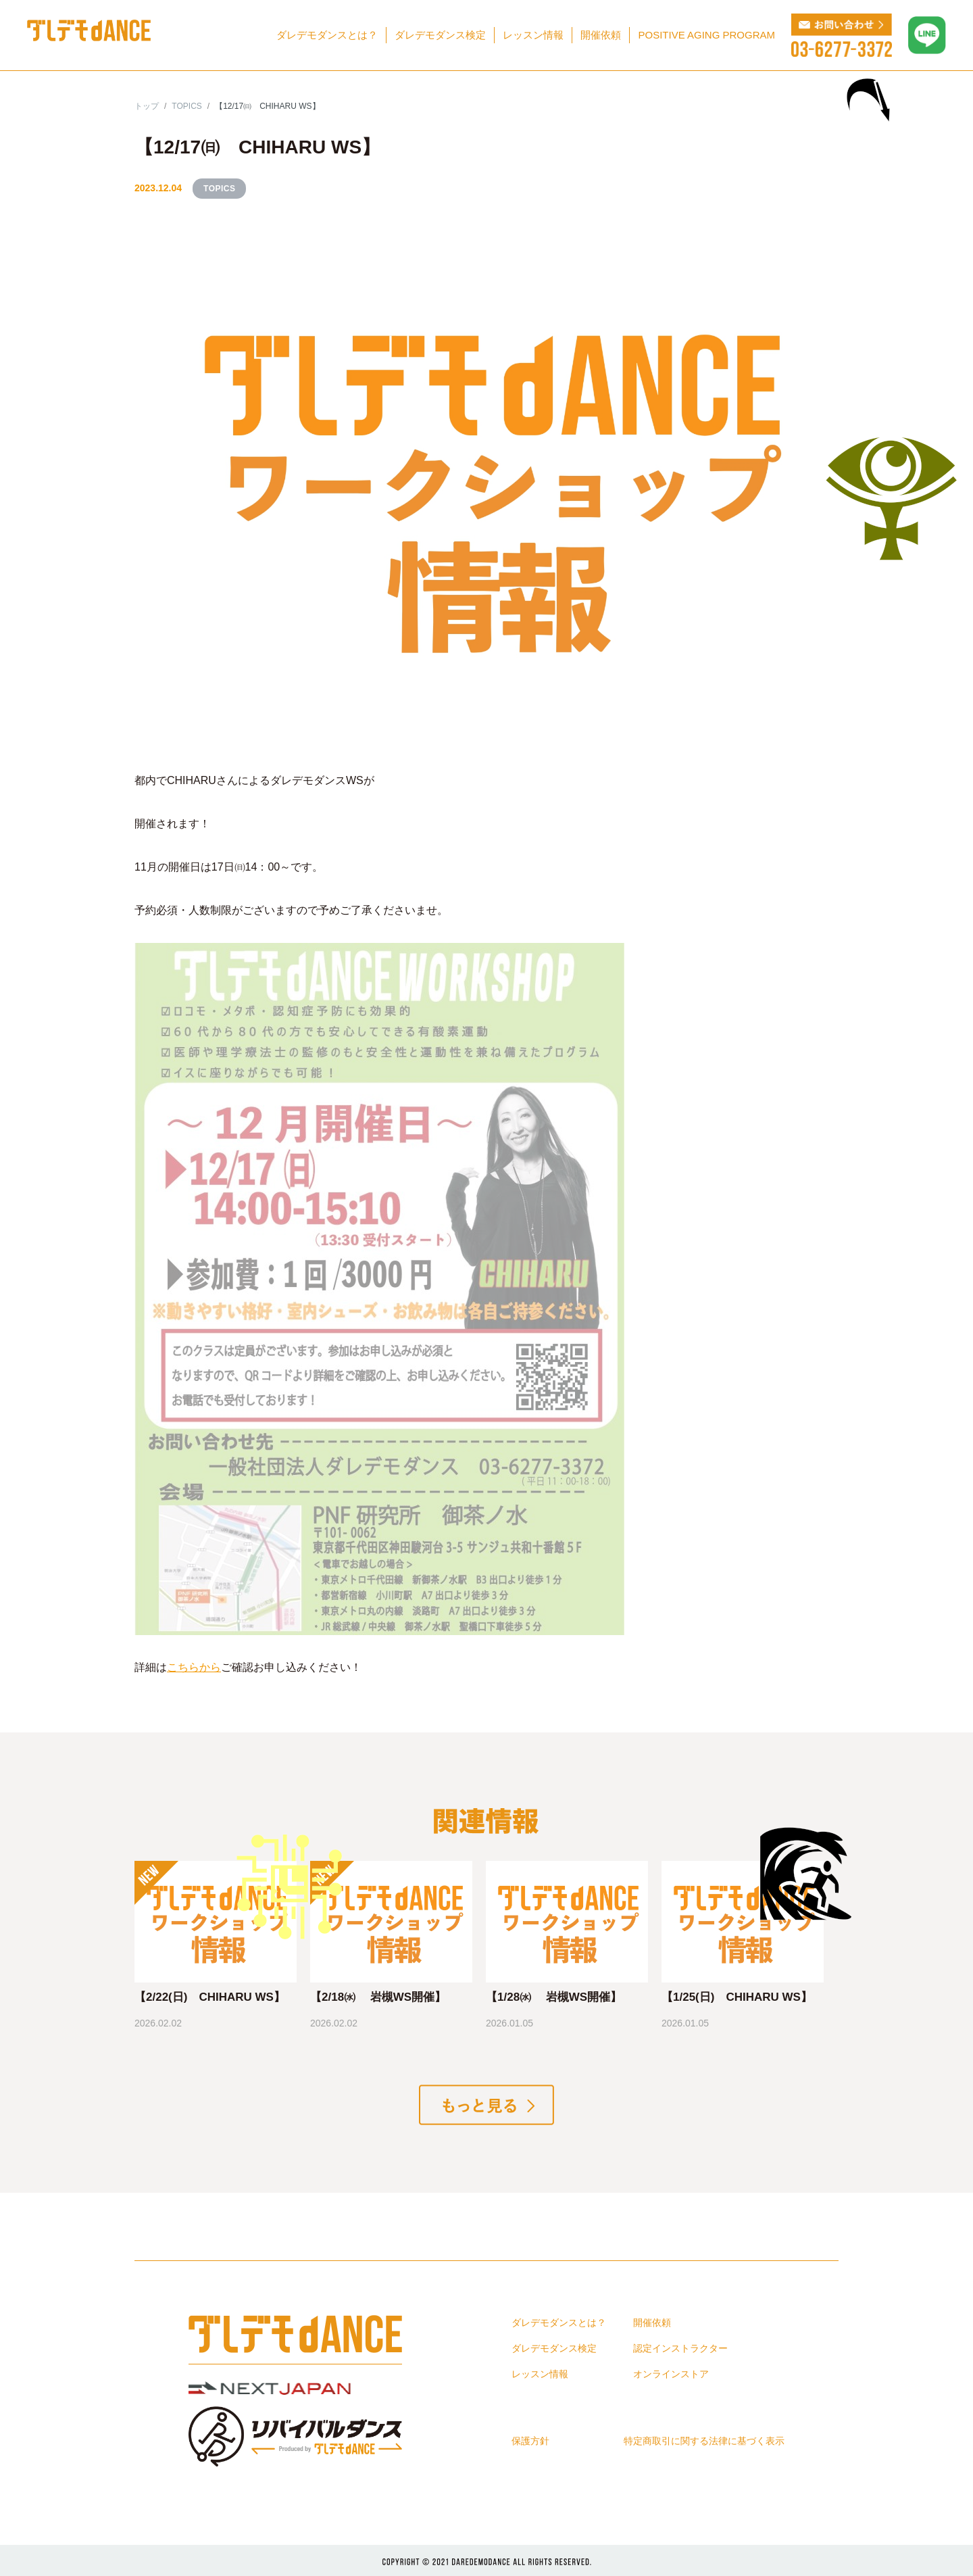 Image resolution: width=973 pixels, height=2576 pixels. Describe the element at coordinates (289, 1887) in the screenshot. I see `view system or device specifications` at that location.